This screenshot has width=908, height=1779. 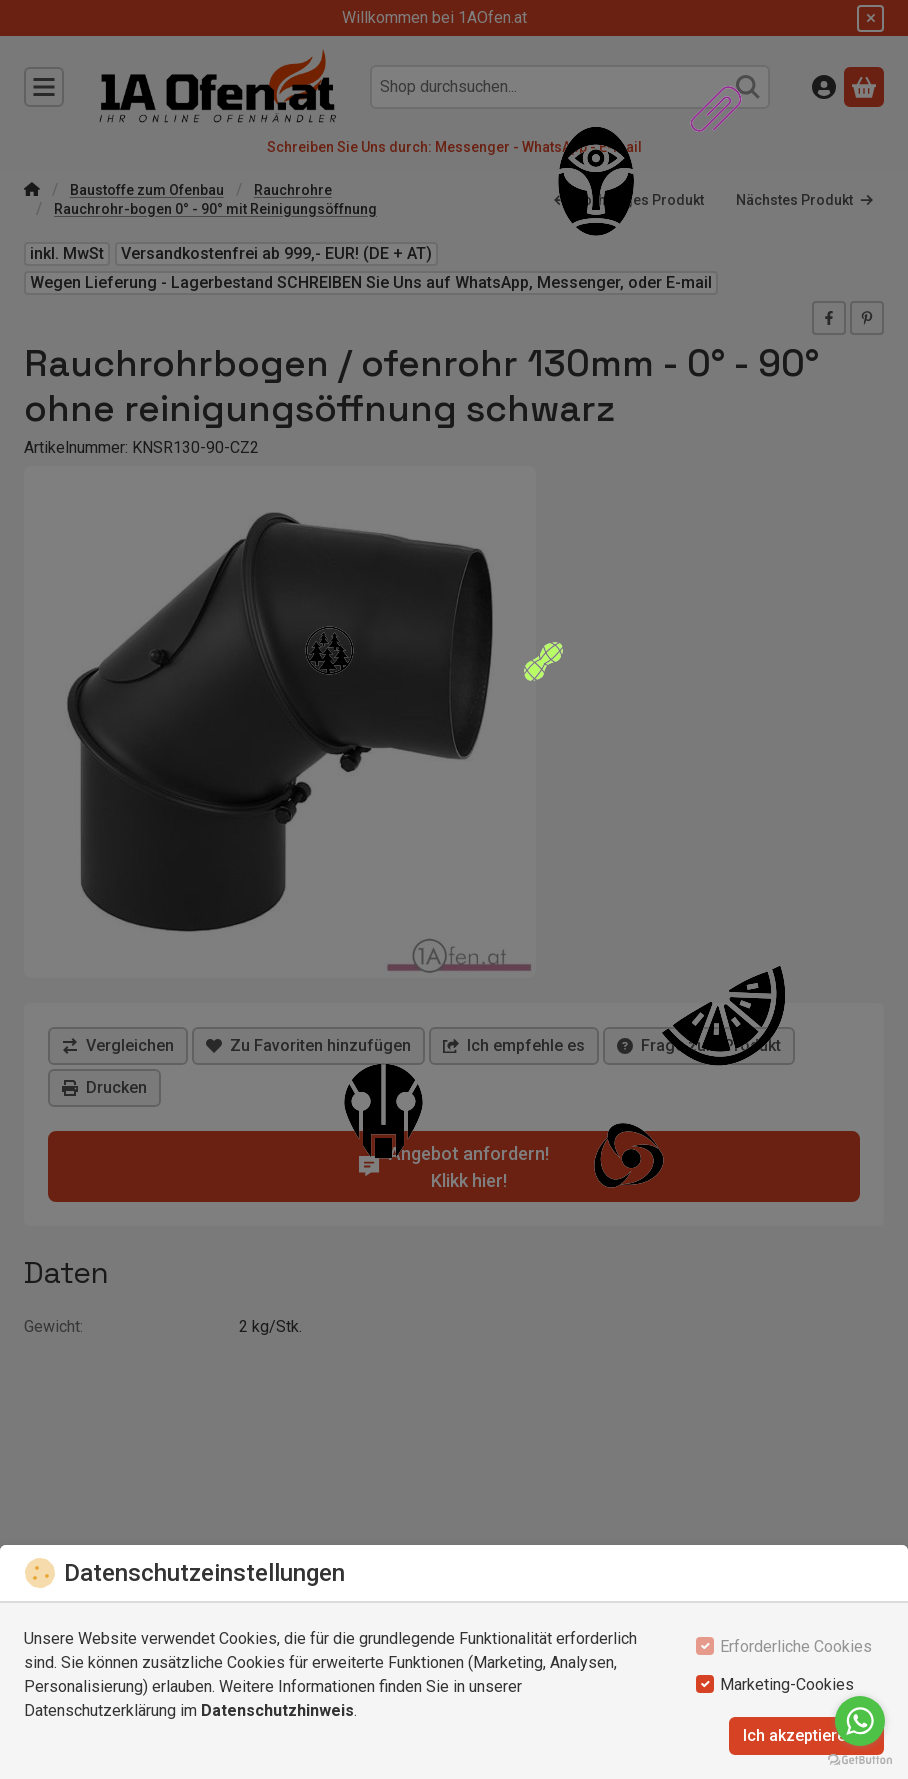 What do you see at coordinates (716, 109) in the screenshot?
I see `attach a file to your message` at bounding box center [716, 109].